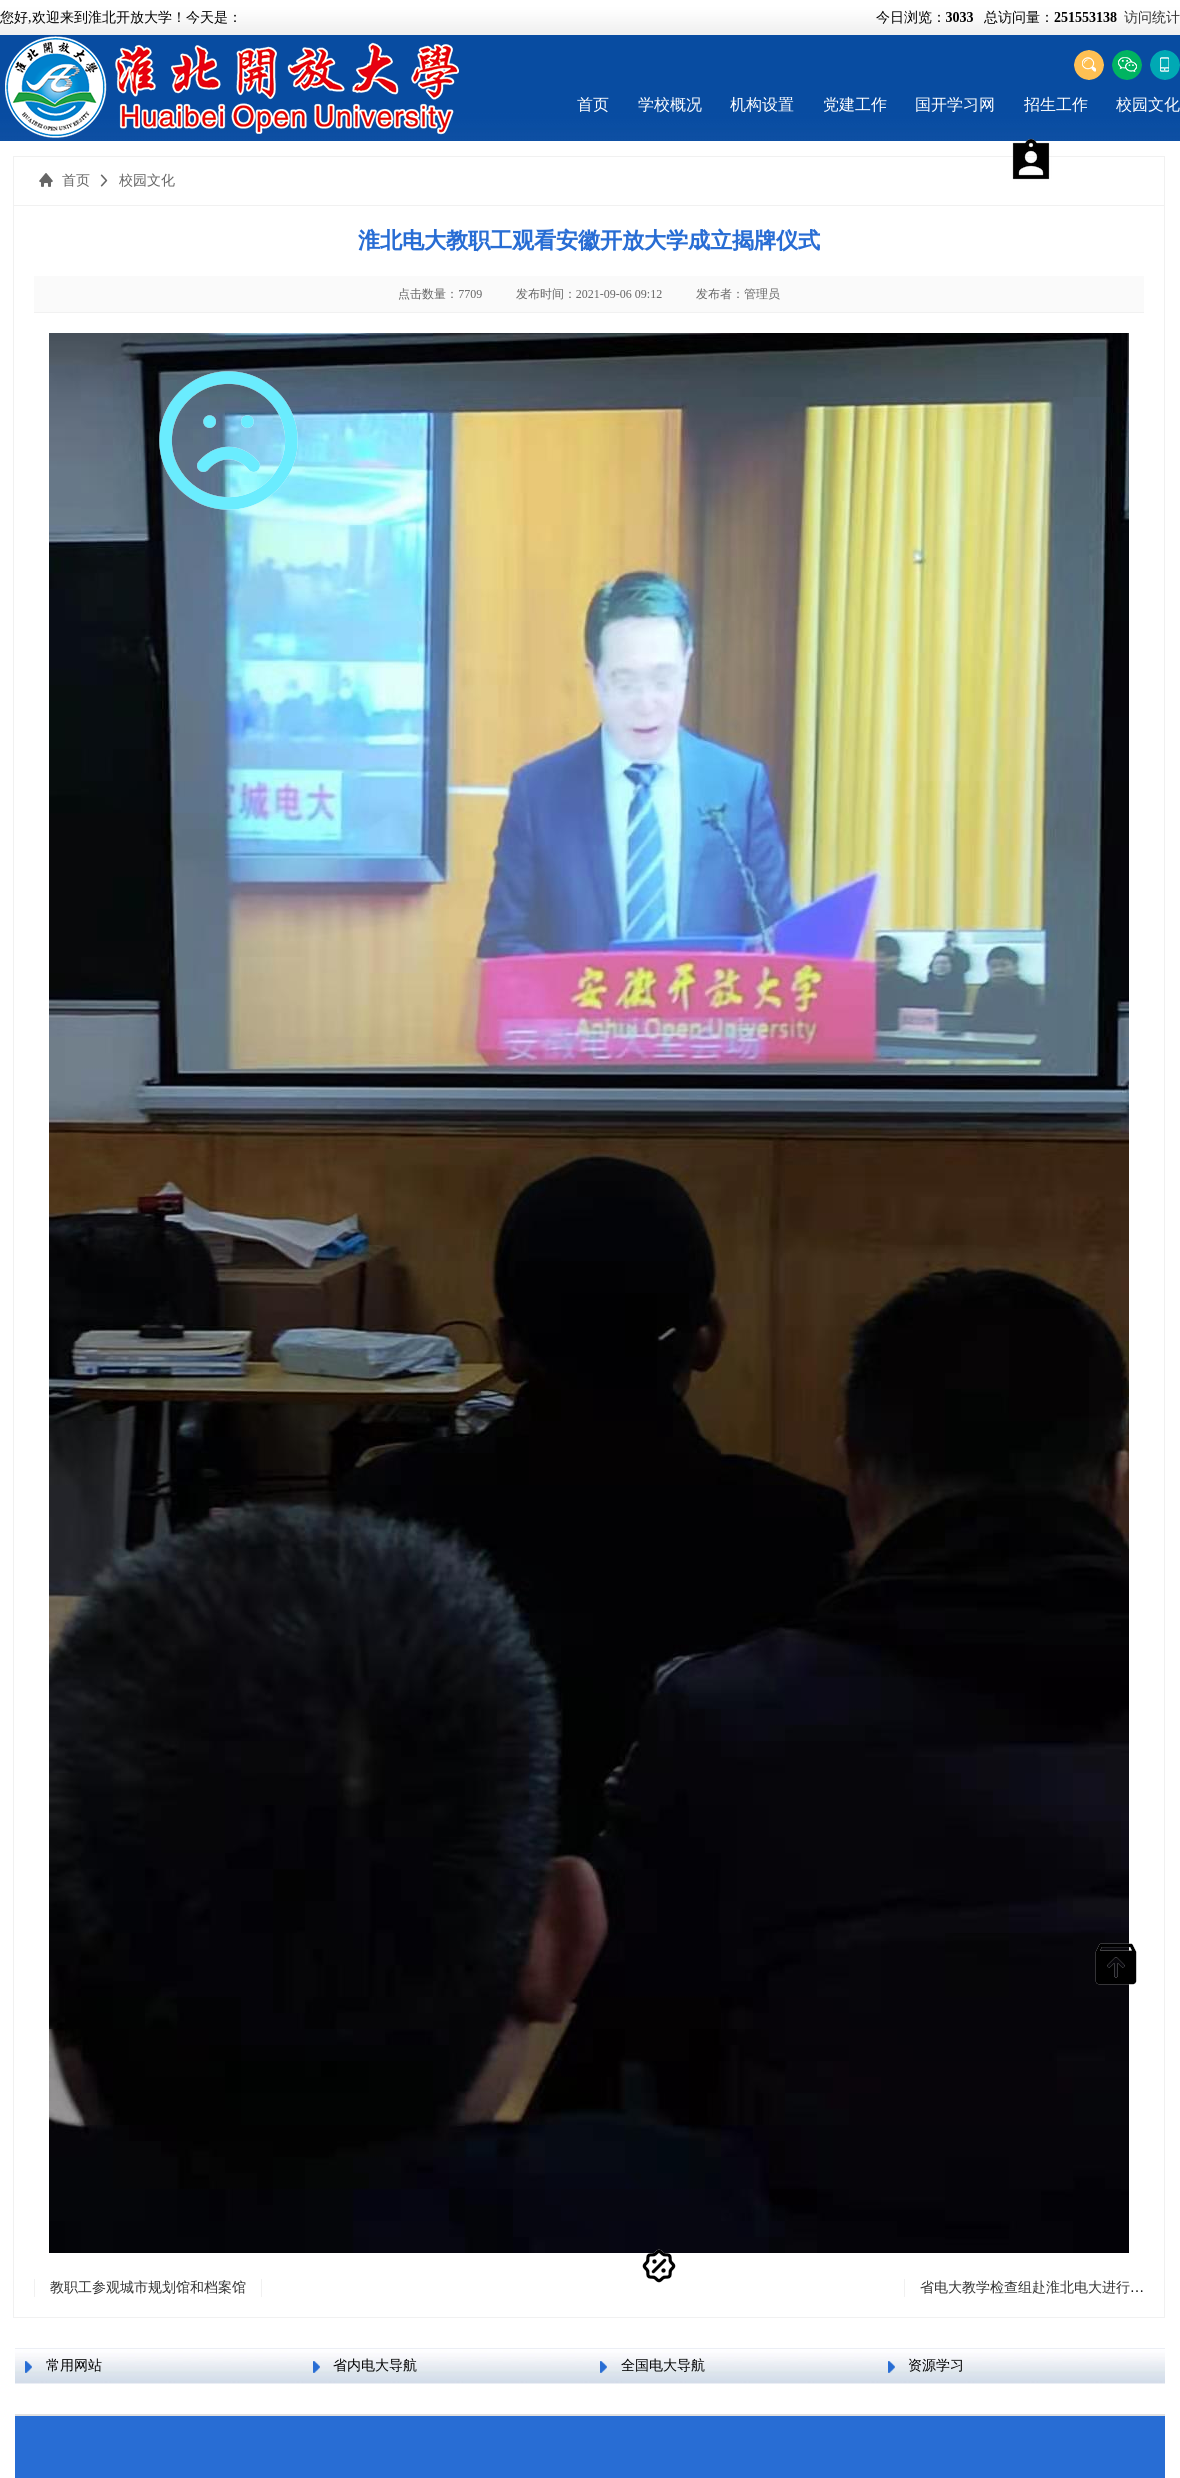 This screenshot has width=1180, height=2478. Describe the element at coordinates (1031, 161) in the screenshot. I see `view user profile or account details` at that location.